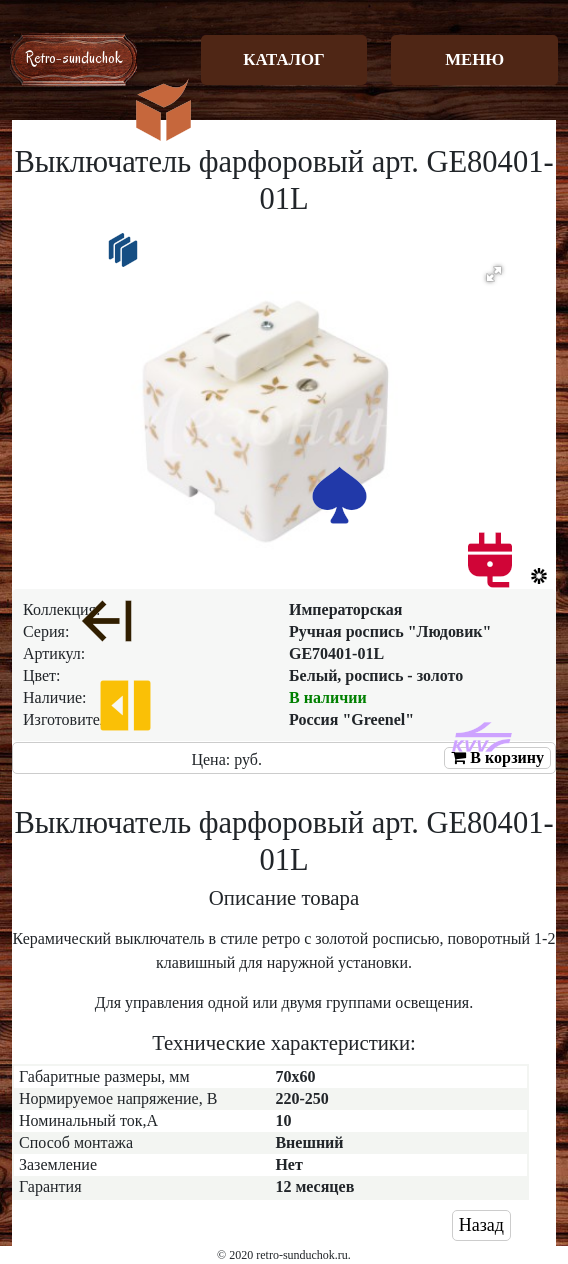  I want to click on karlsruher verkehrsverbund (KVV) public transit logo, so click(482, 737).